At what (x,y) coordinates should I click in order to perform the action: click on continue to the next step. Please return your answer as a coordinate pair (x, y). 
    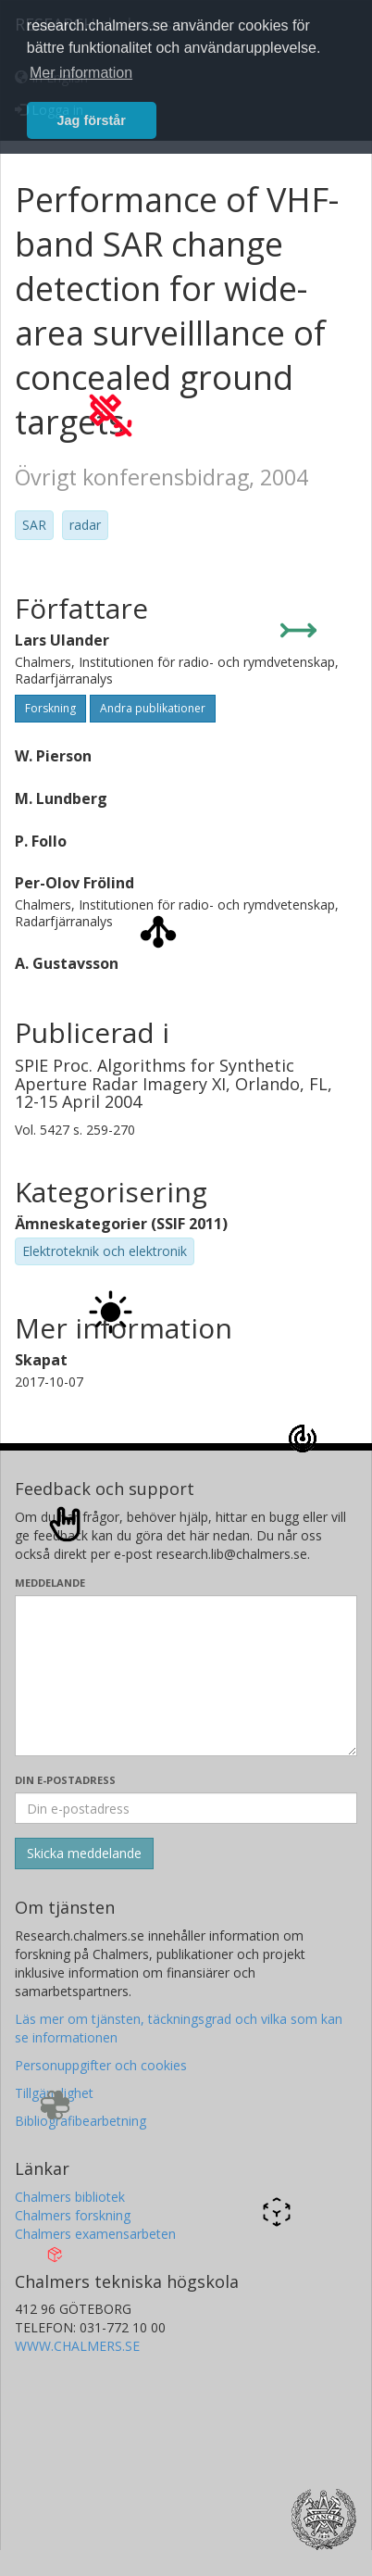
    Looking at the image, I should click on (298, 630).